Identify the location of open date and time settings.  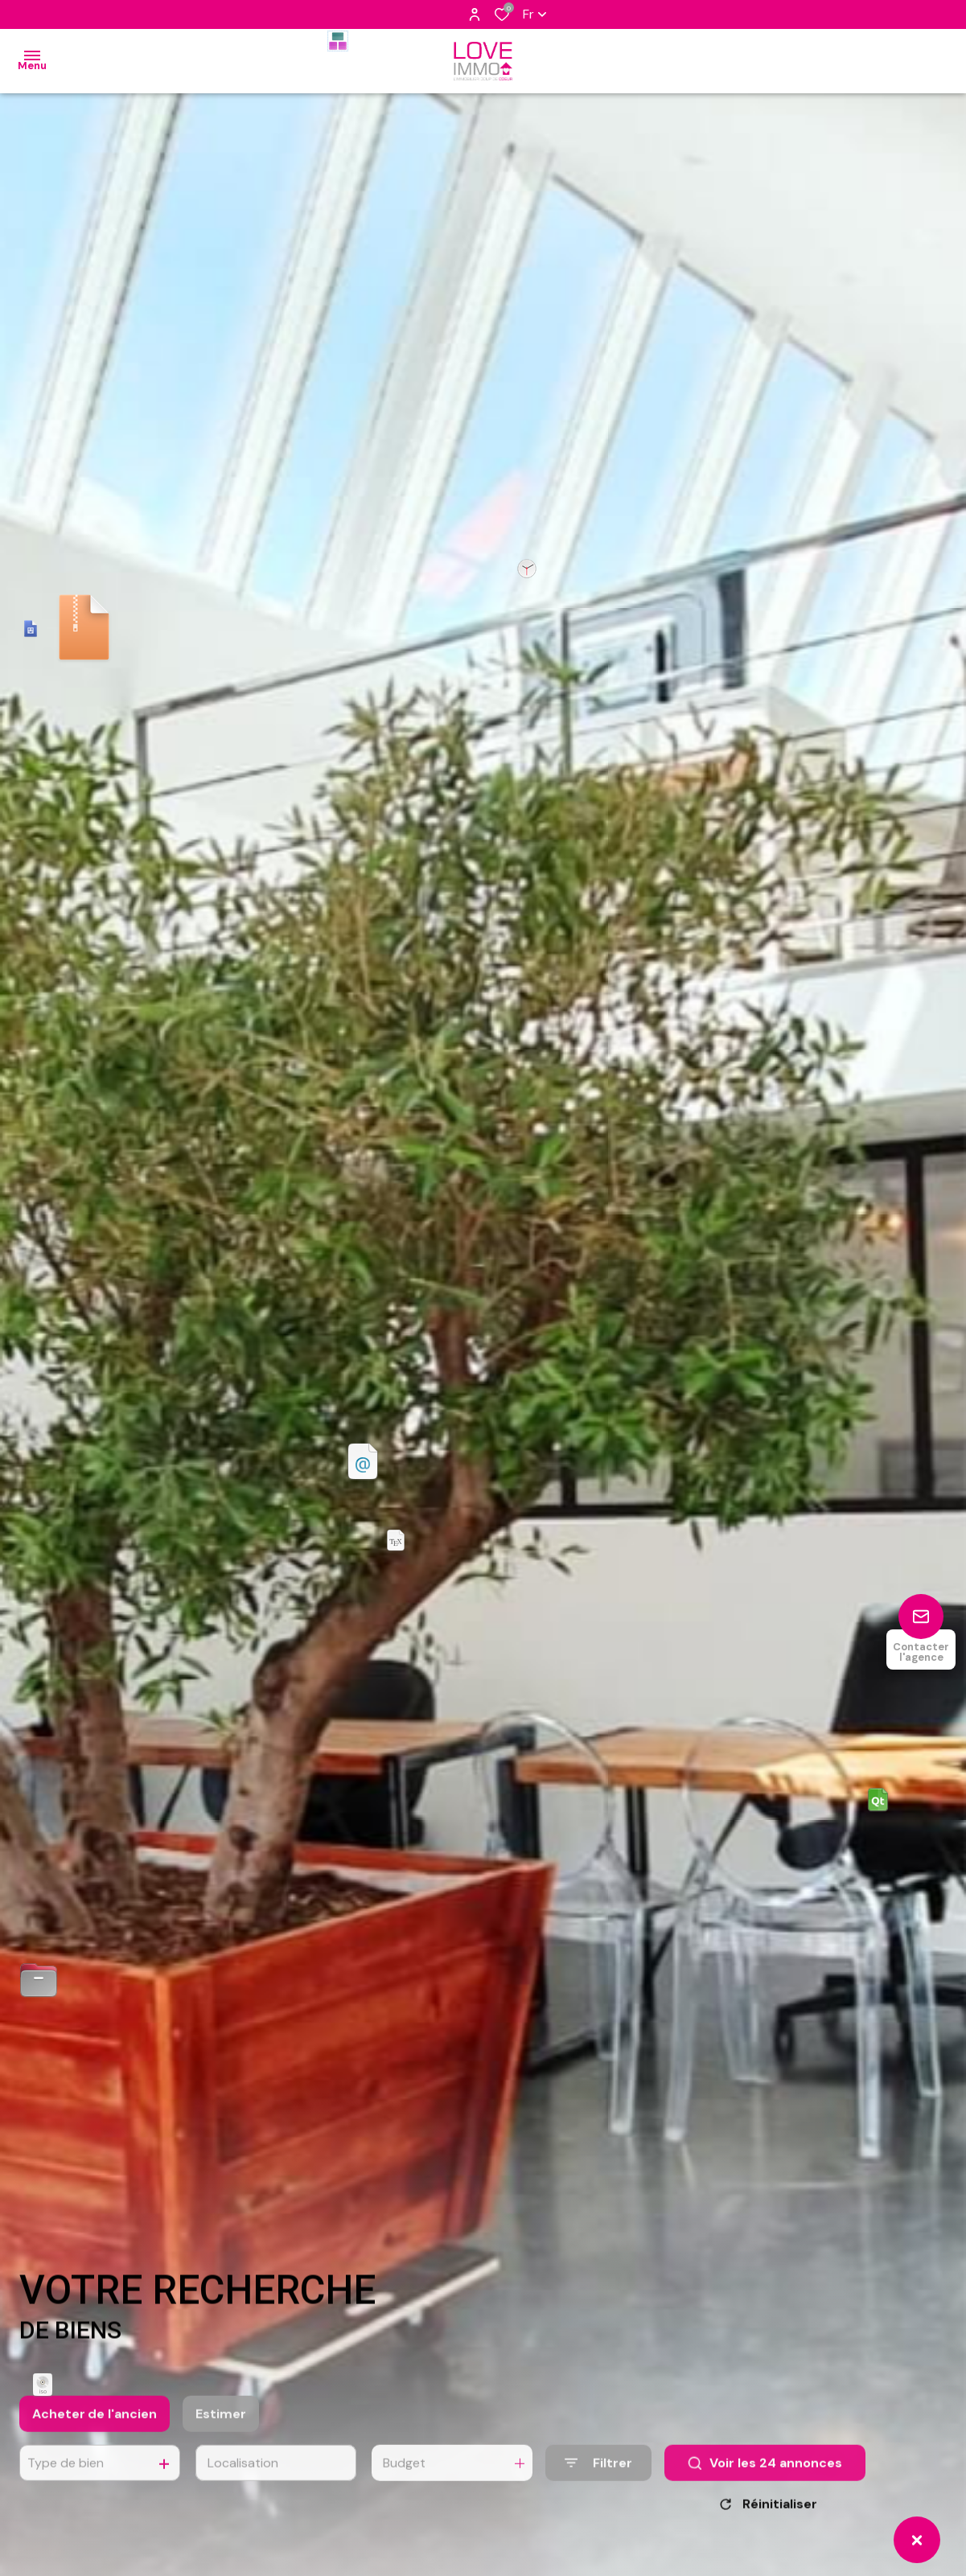
(527, 569).